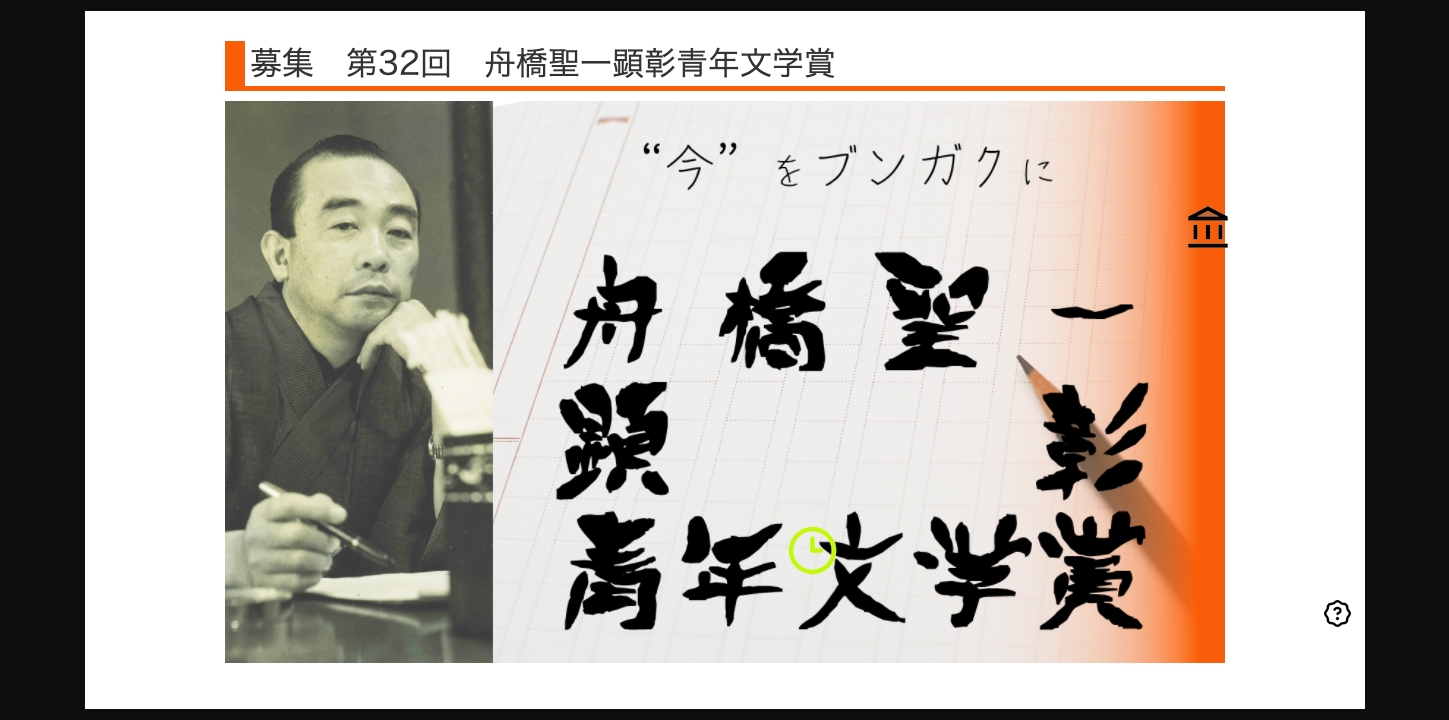 Image resolution: width=1449 pixels, height=720 pixels. Describe the element at coordinates (812, 550) in the screenshot. I see `view current time` at that location.